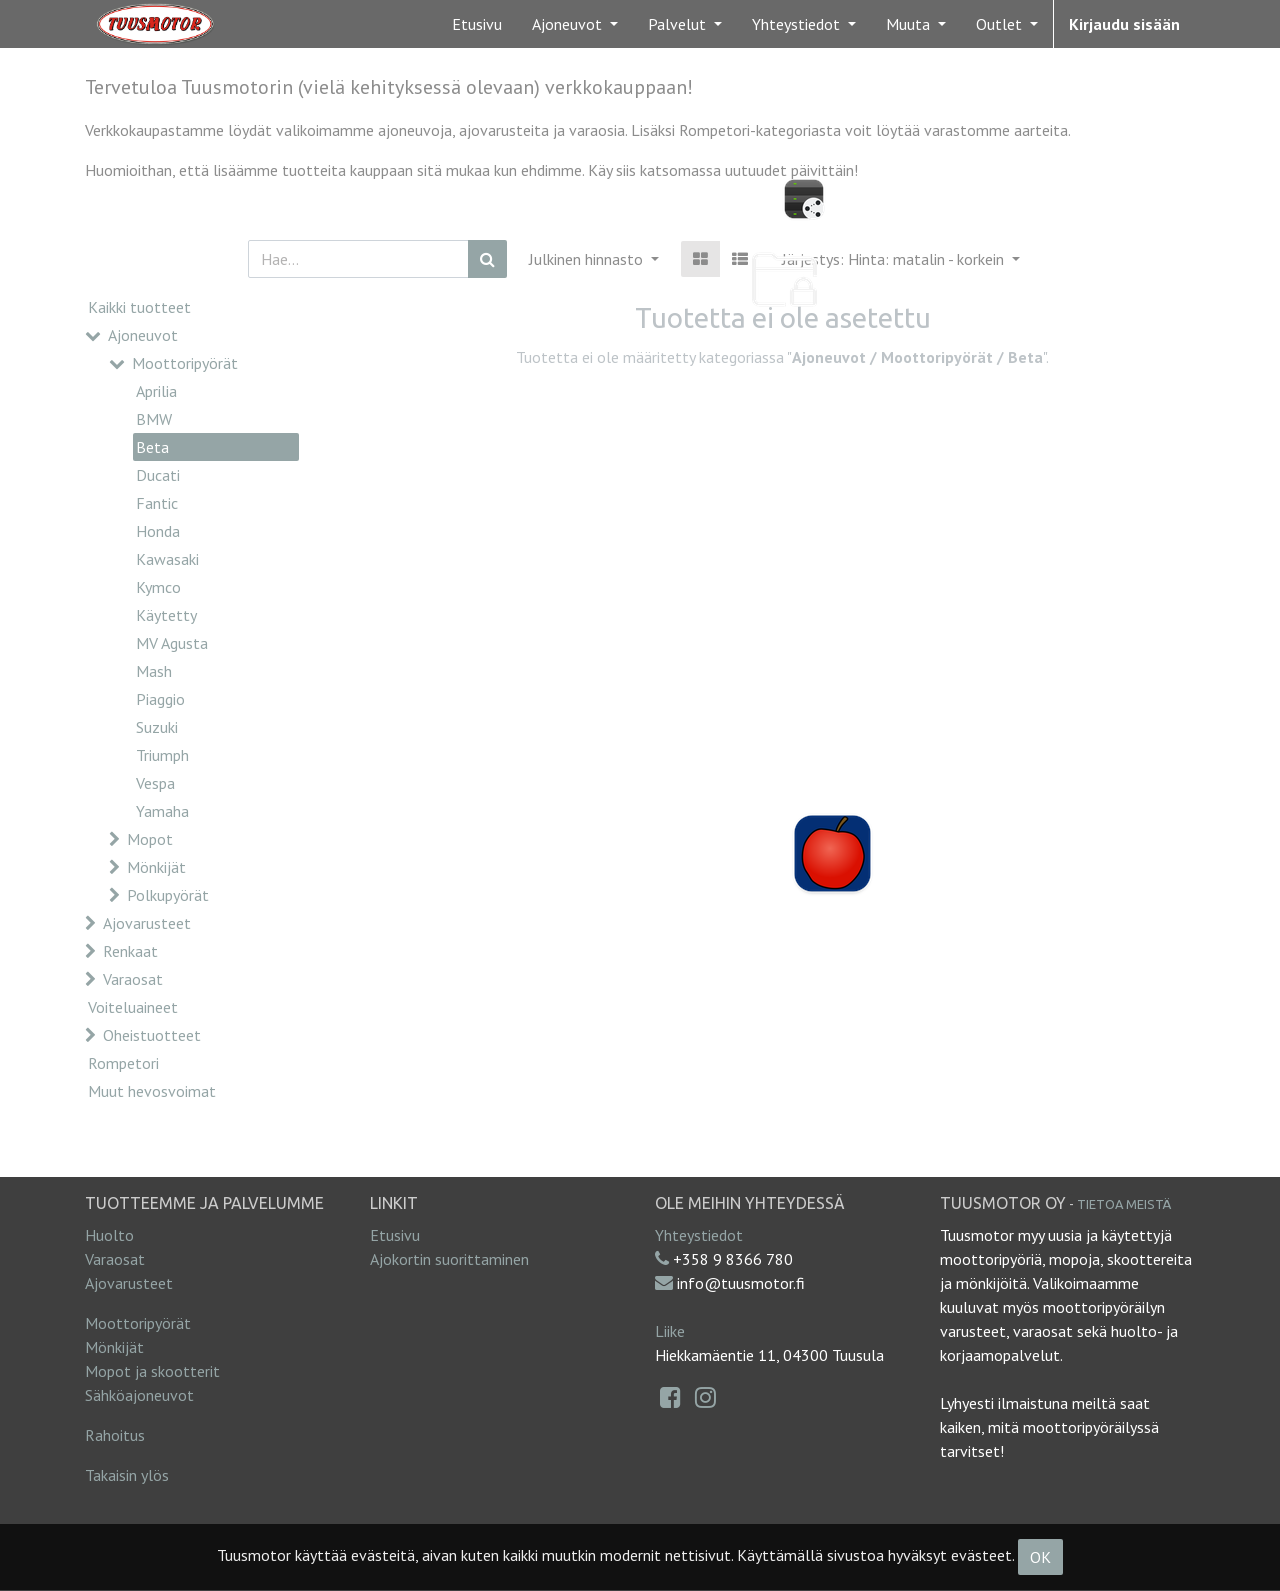  Describe the element at coordinates (784, 279) in the screenshot. I see `access encrypted vault storage` at that location.